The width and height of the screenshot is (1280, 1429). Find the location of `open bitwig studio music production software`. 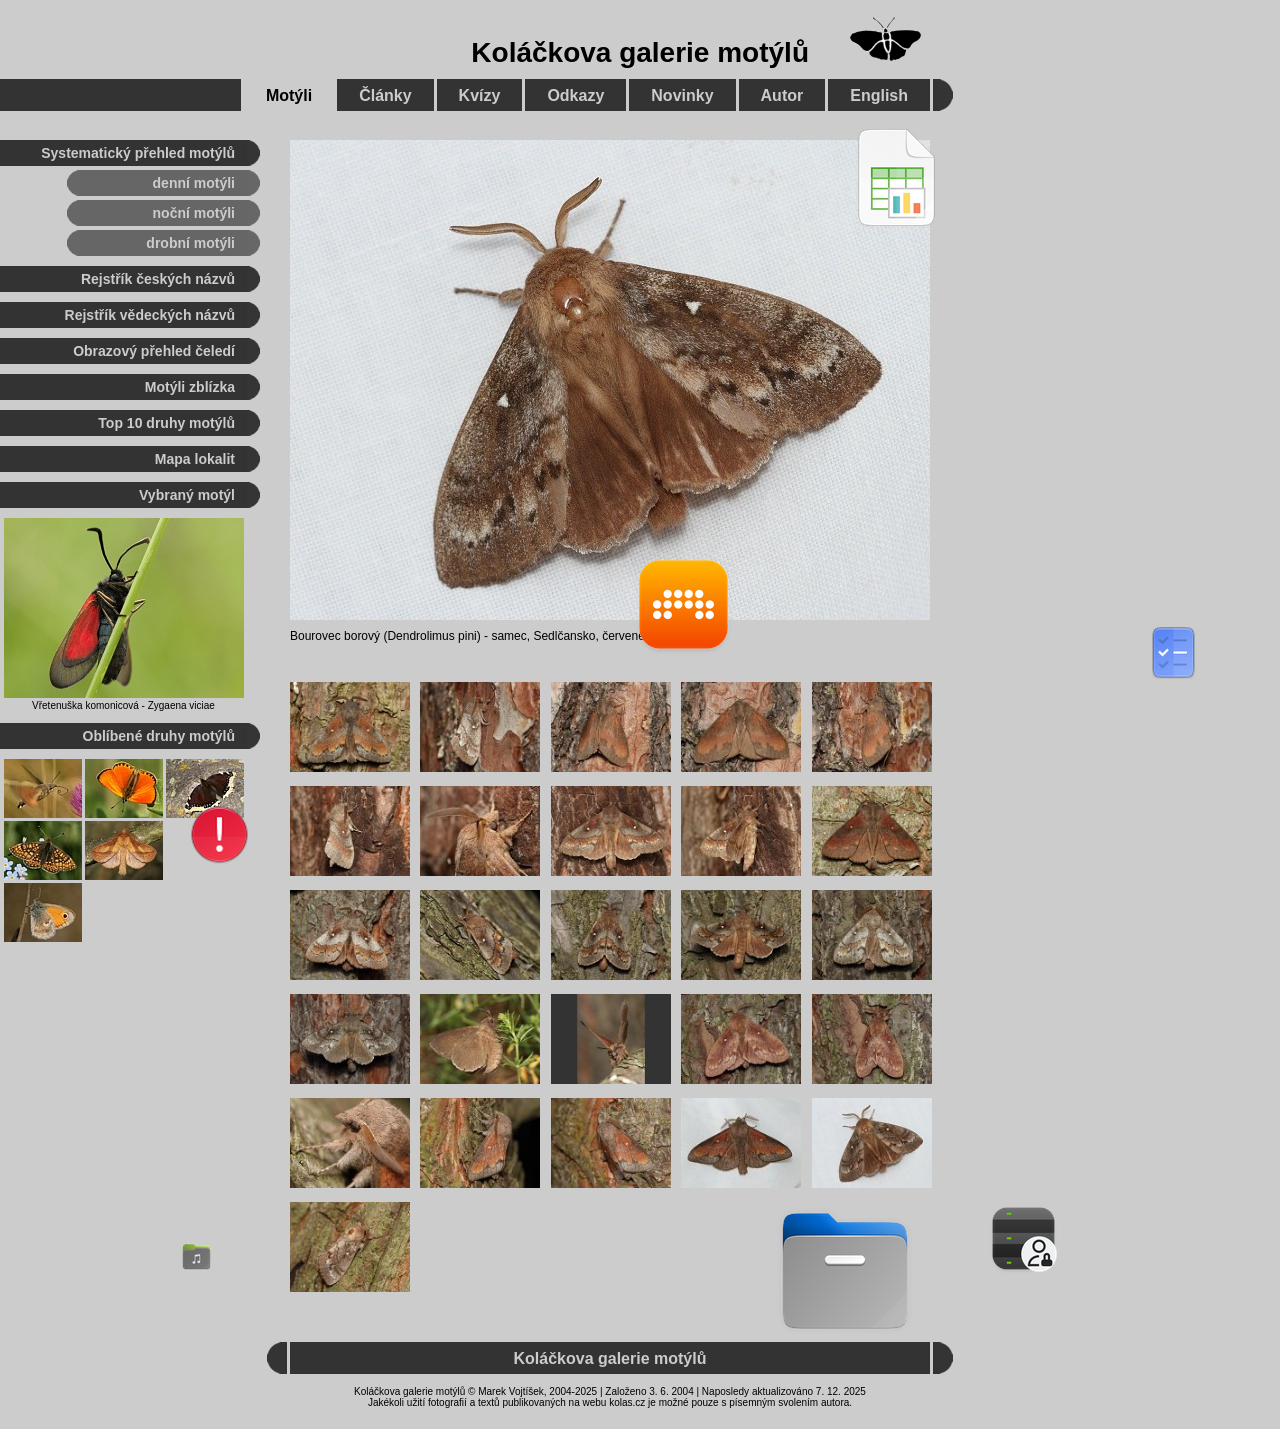

open bitwig studio music production software is located at coordinates (683, 604).